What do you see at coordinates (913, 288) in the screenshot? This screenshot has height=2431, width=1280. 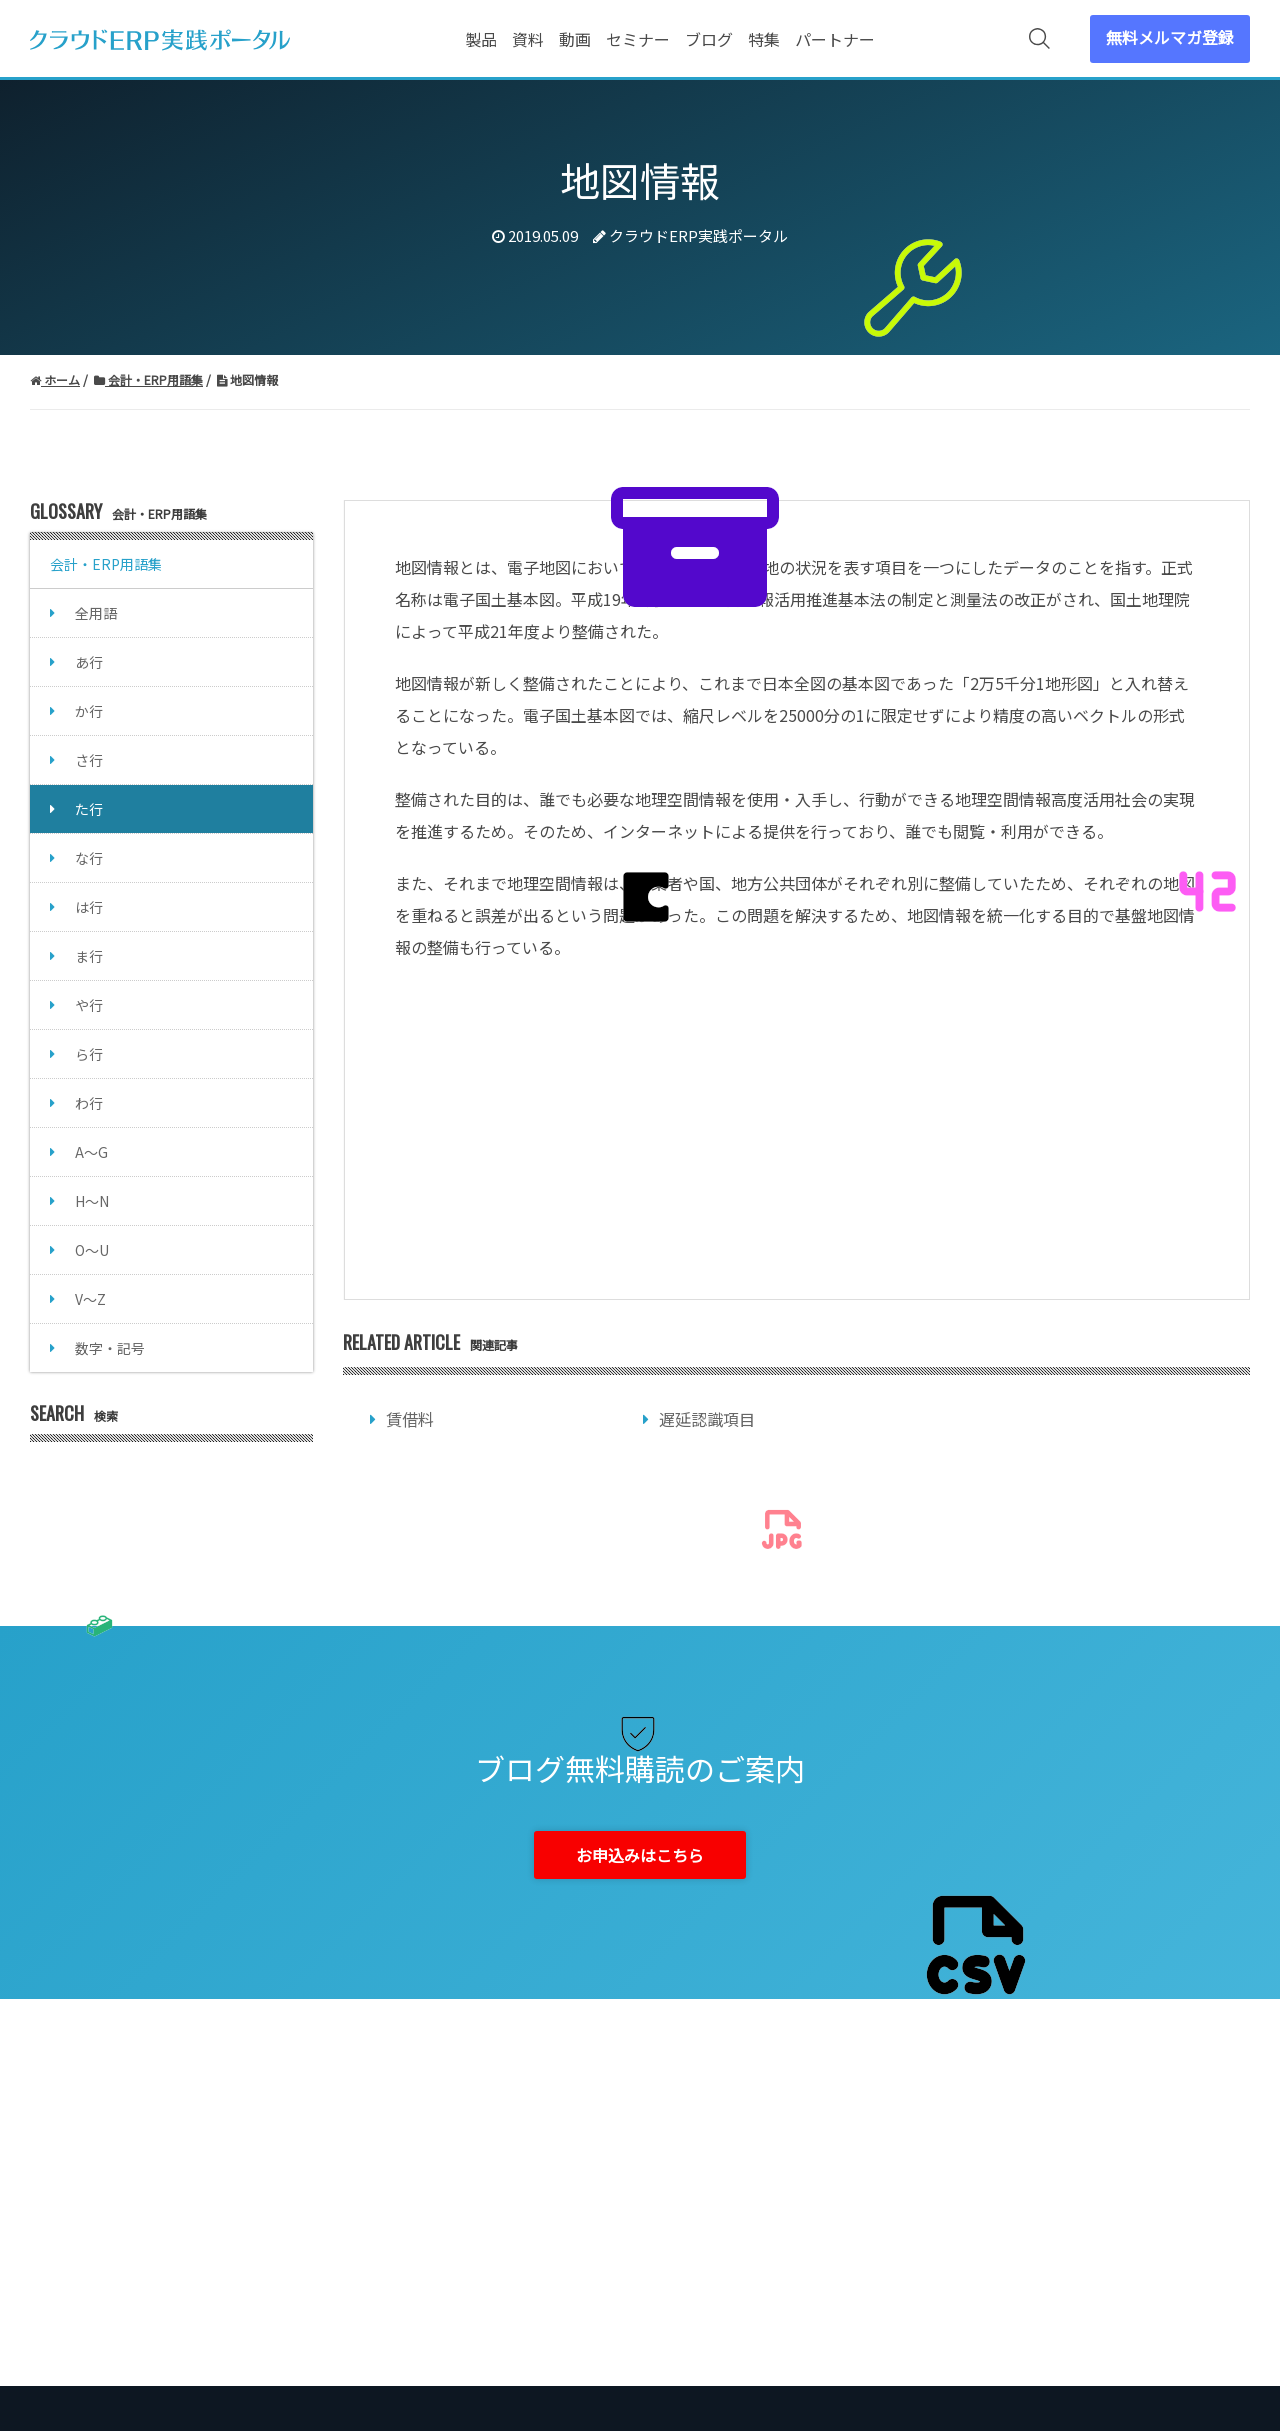 I see `access settings or preferences` at bounding box center [913, 288].